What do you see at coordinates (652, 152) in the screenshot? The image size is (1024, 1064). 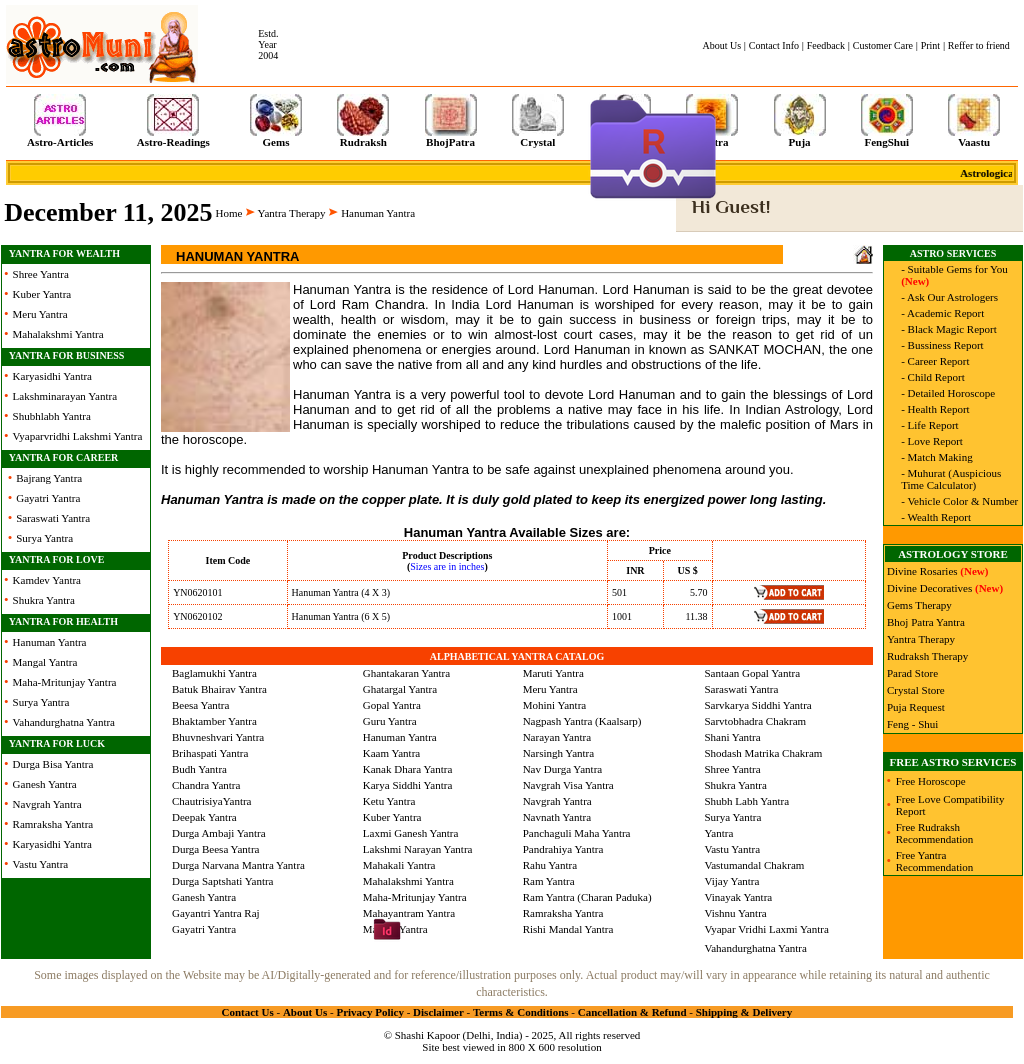 I see `folder for Pokémon Team Rocket collection or fan content` at bounding box center [652, 152].